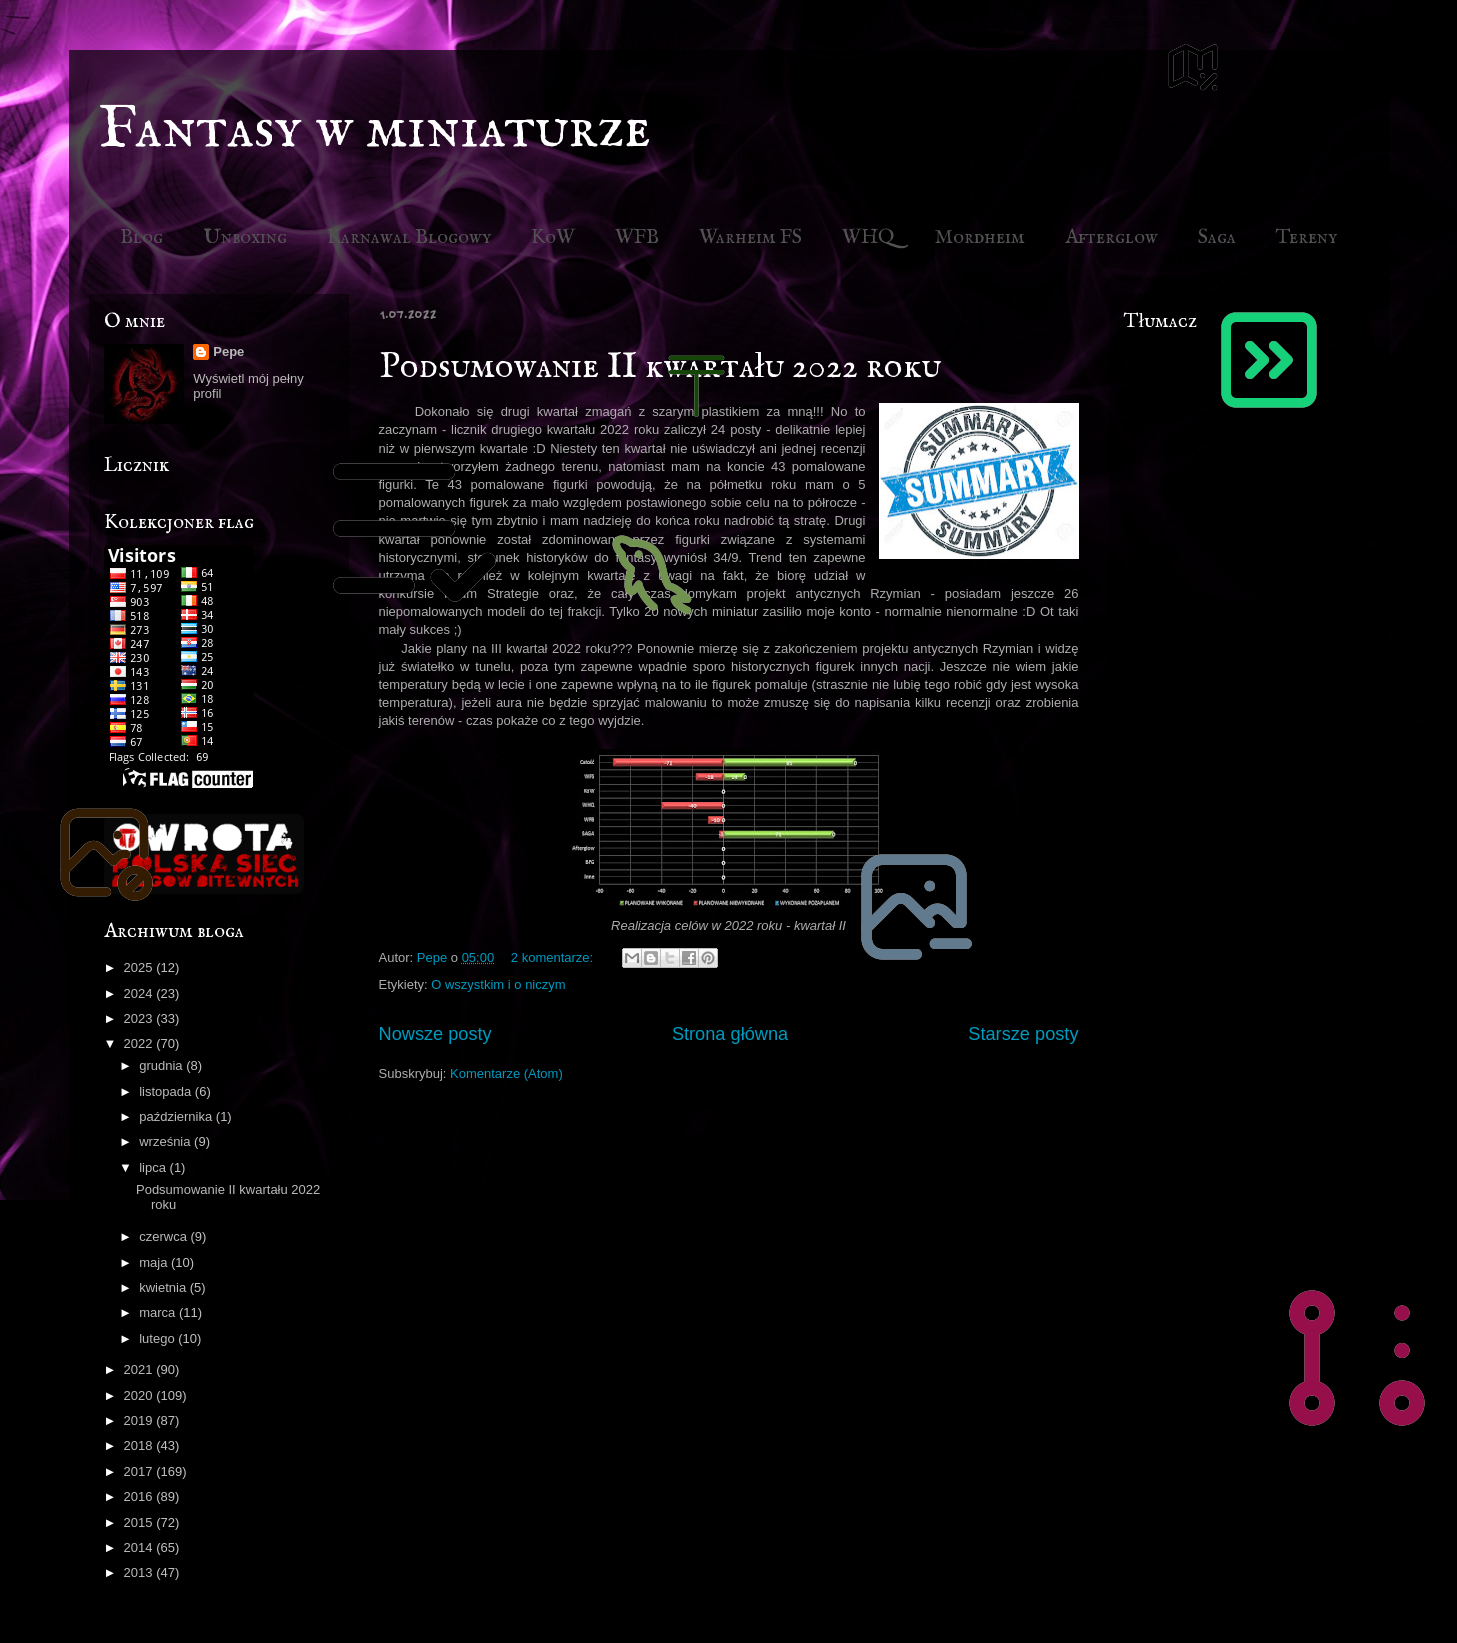  Describe the element at coordinates (104, 852) in the screenshot. I see `cancel image upload` at that location.